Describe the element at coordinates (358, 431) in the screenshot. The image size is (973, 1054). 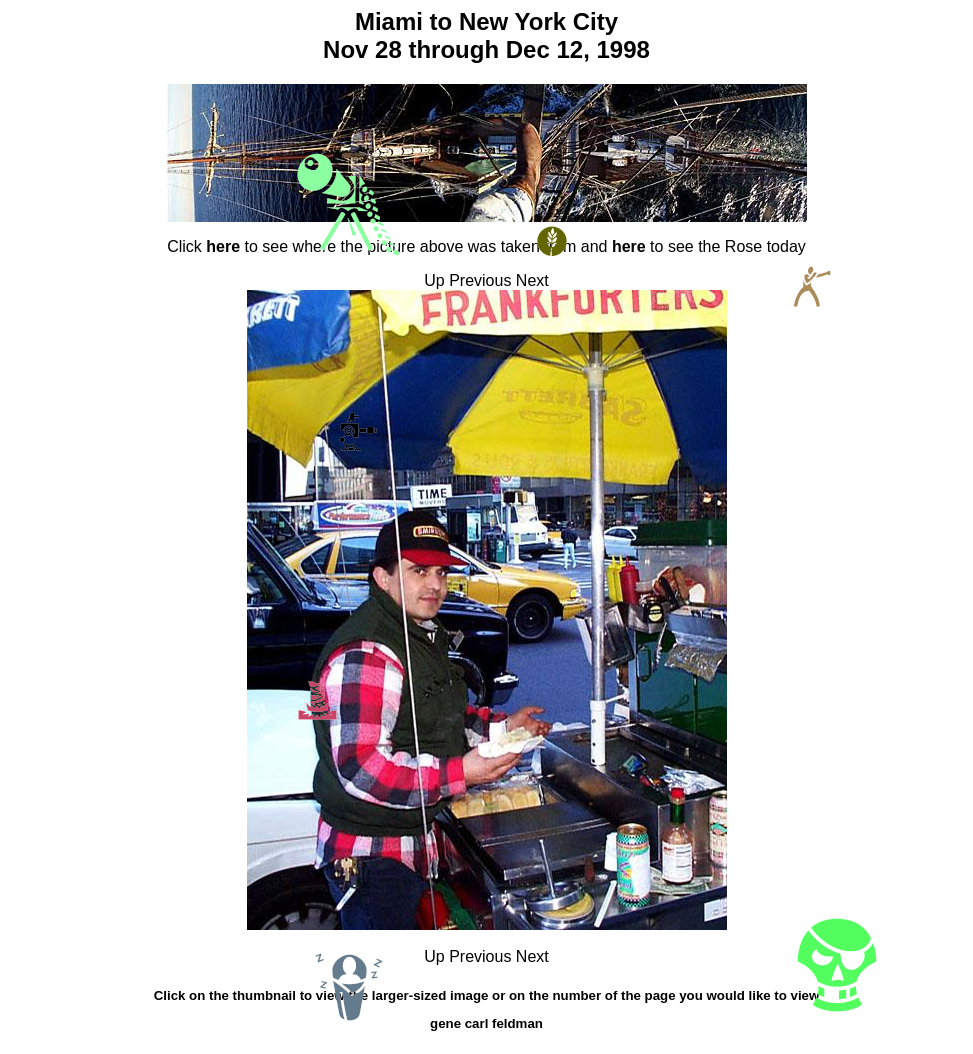
I see `select automated turret weapon` at that location.